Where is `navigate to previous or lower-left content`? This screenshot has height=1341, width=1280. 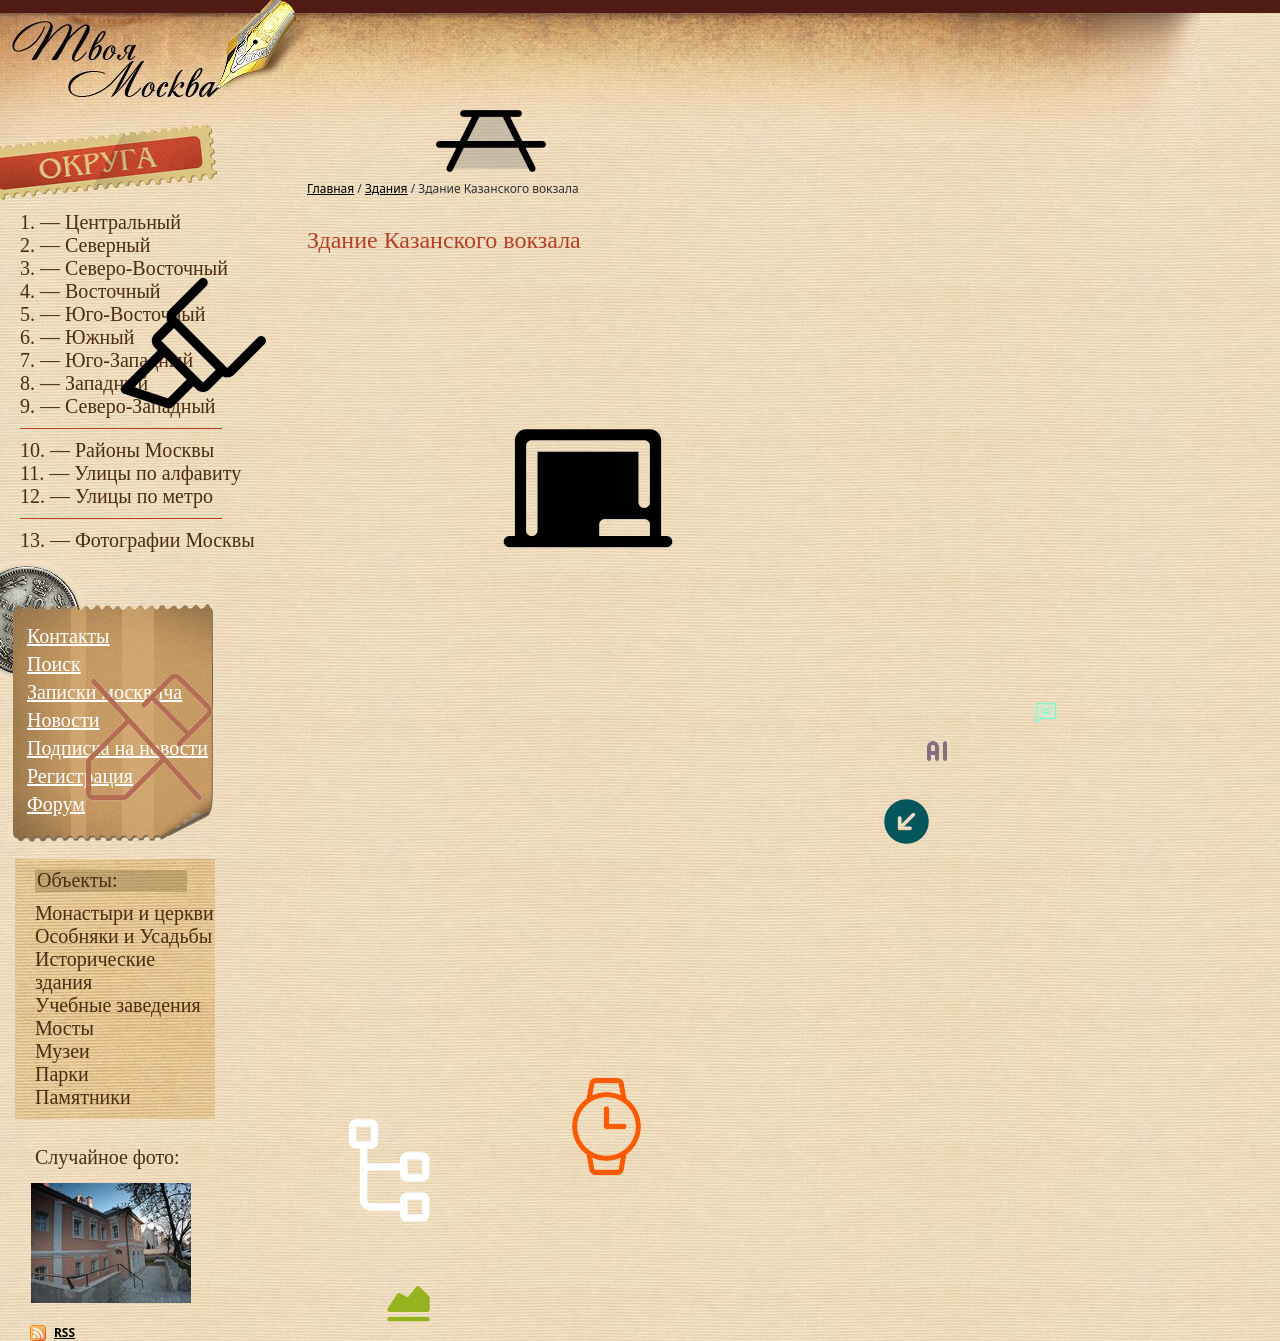 navigate to previous or lower-left content is located at coordinates (906, 821).